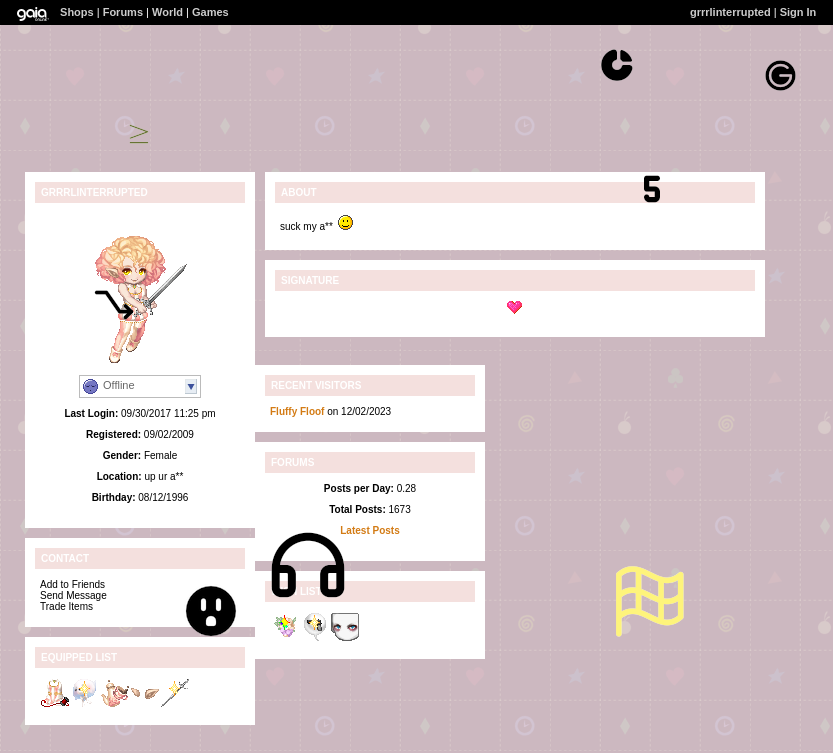  What do you see at coordinates (617, 65) in the screenshot?
I see `view analytics or statistics breakdown` at bounding box center [617, 65].